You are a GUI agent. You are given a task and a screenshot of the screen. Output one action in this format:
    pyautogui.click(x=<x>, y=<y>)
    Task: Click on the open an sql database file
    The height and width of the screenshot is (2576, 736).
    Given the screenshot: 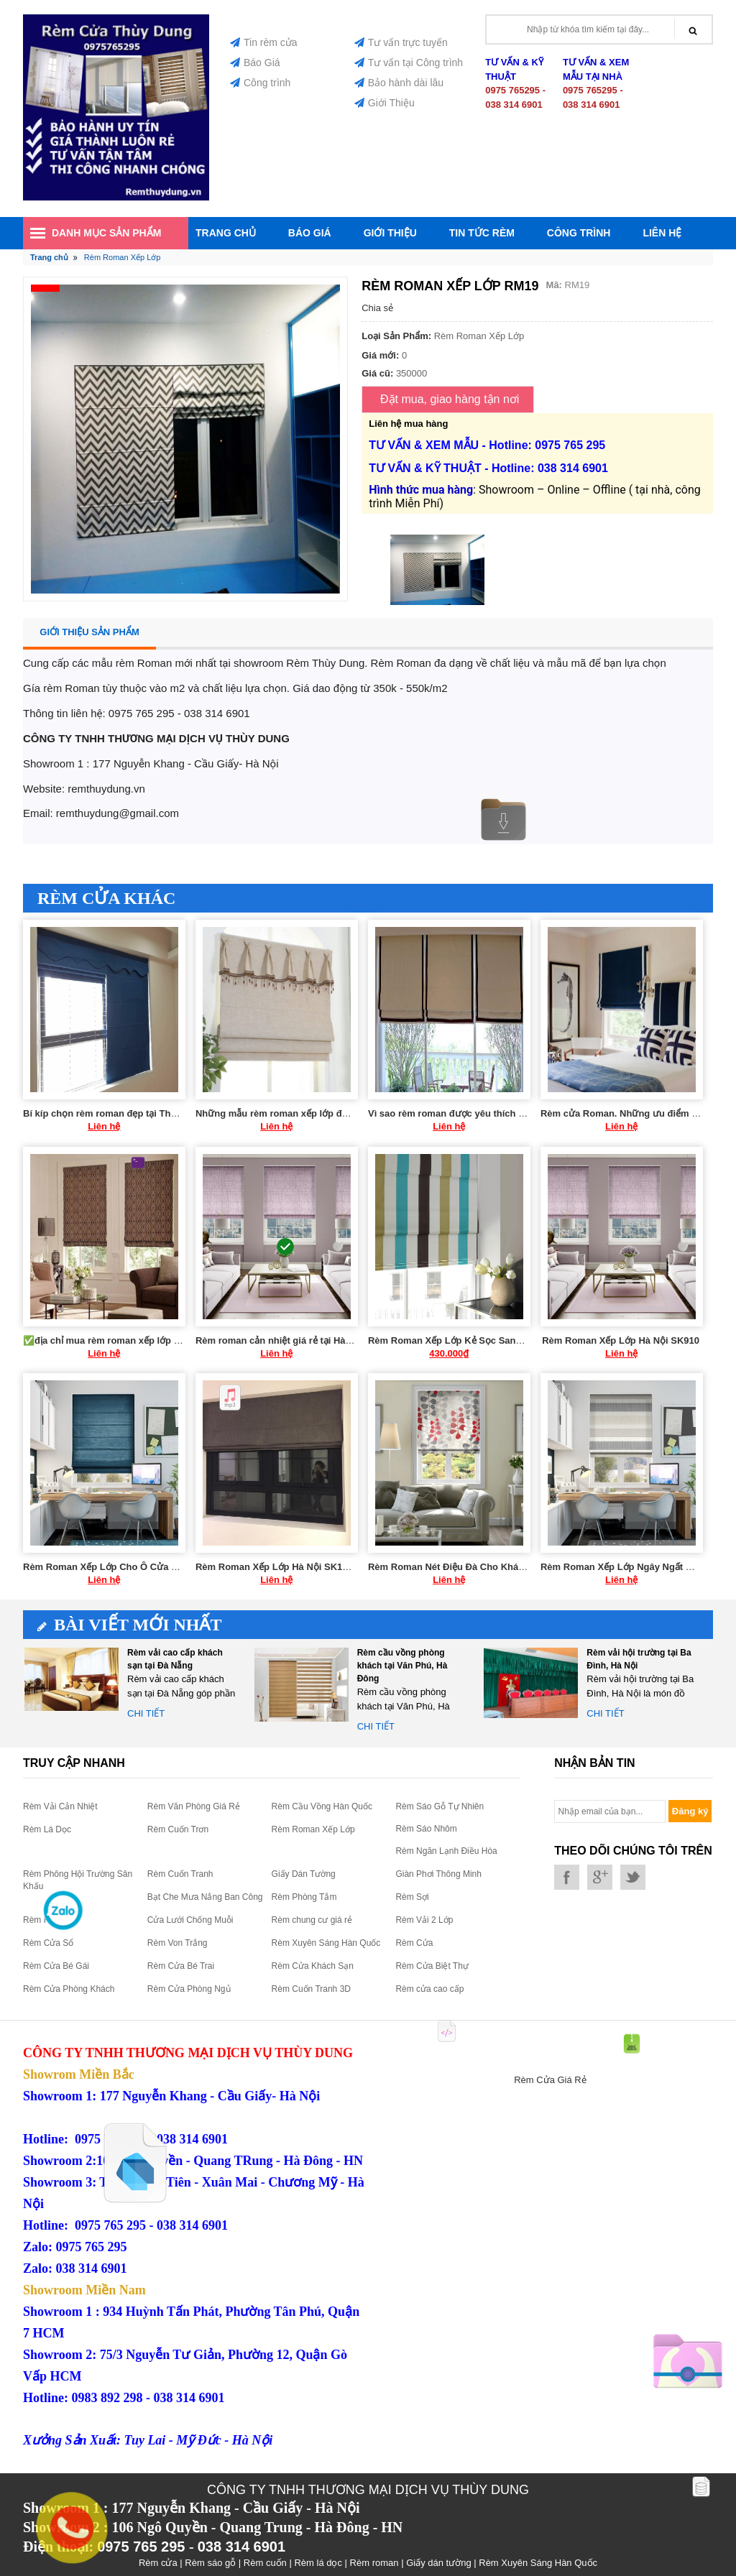 What is the action you would take?
    pyautogui.click(x=701, y=2486)
    